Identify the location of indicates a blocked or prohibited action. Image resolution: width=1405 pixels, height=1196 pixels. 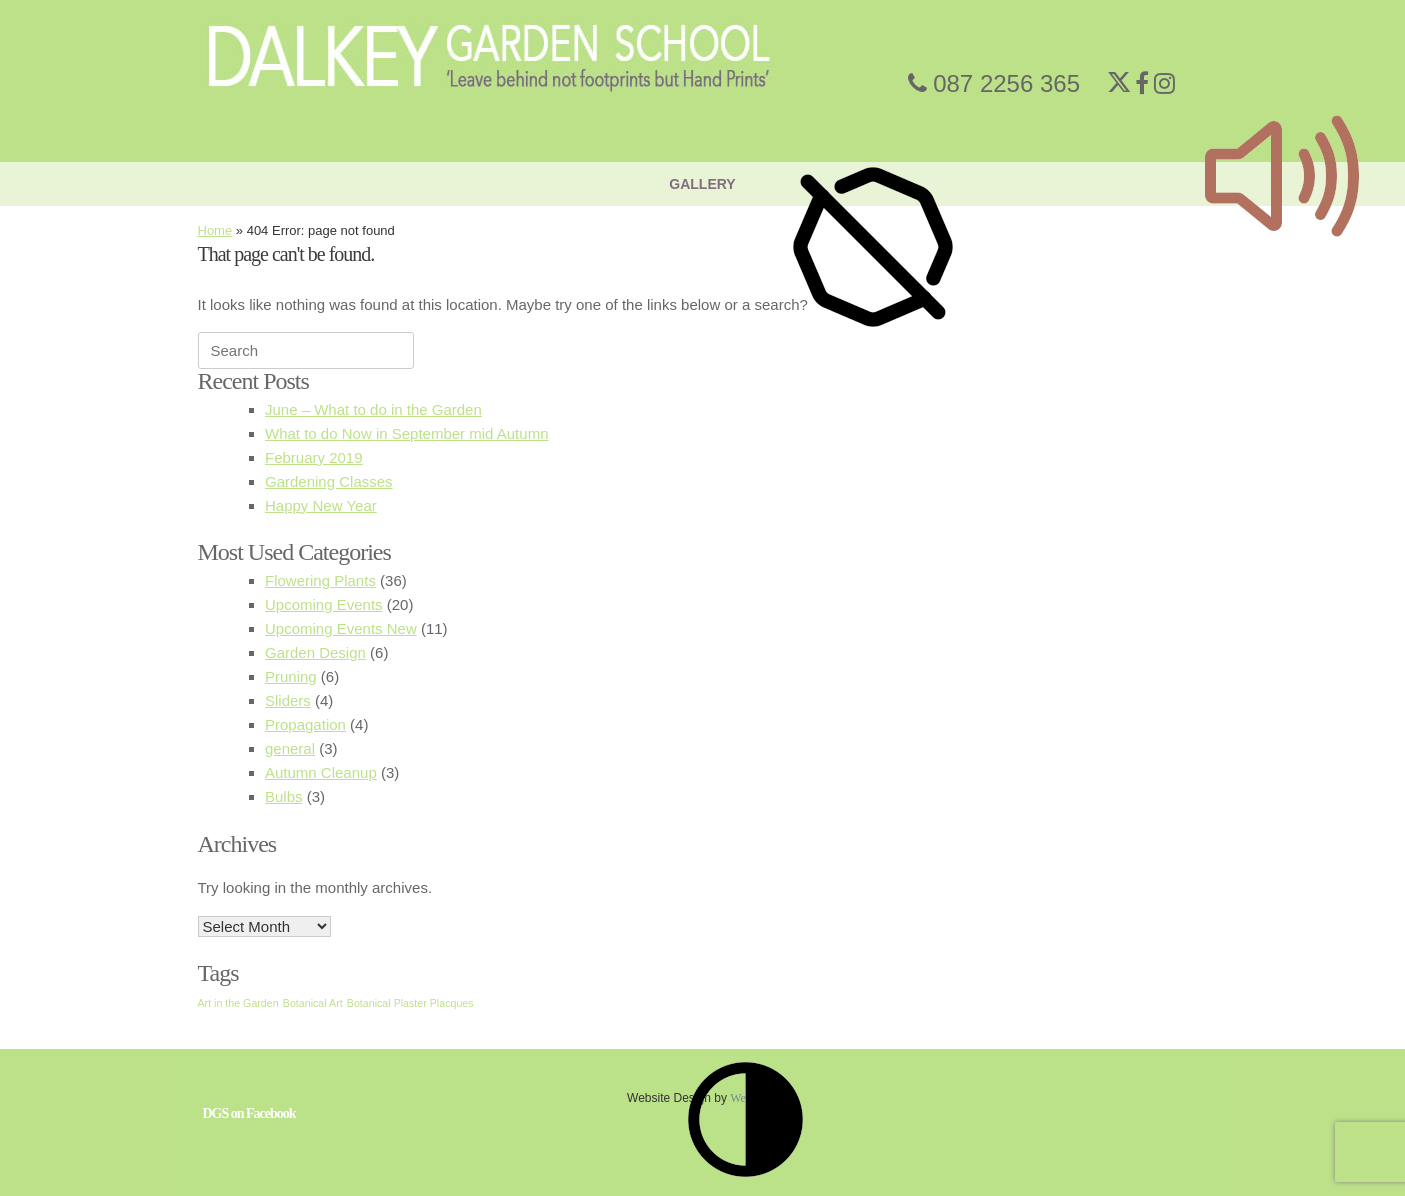
(873, 247).